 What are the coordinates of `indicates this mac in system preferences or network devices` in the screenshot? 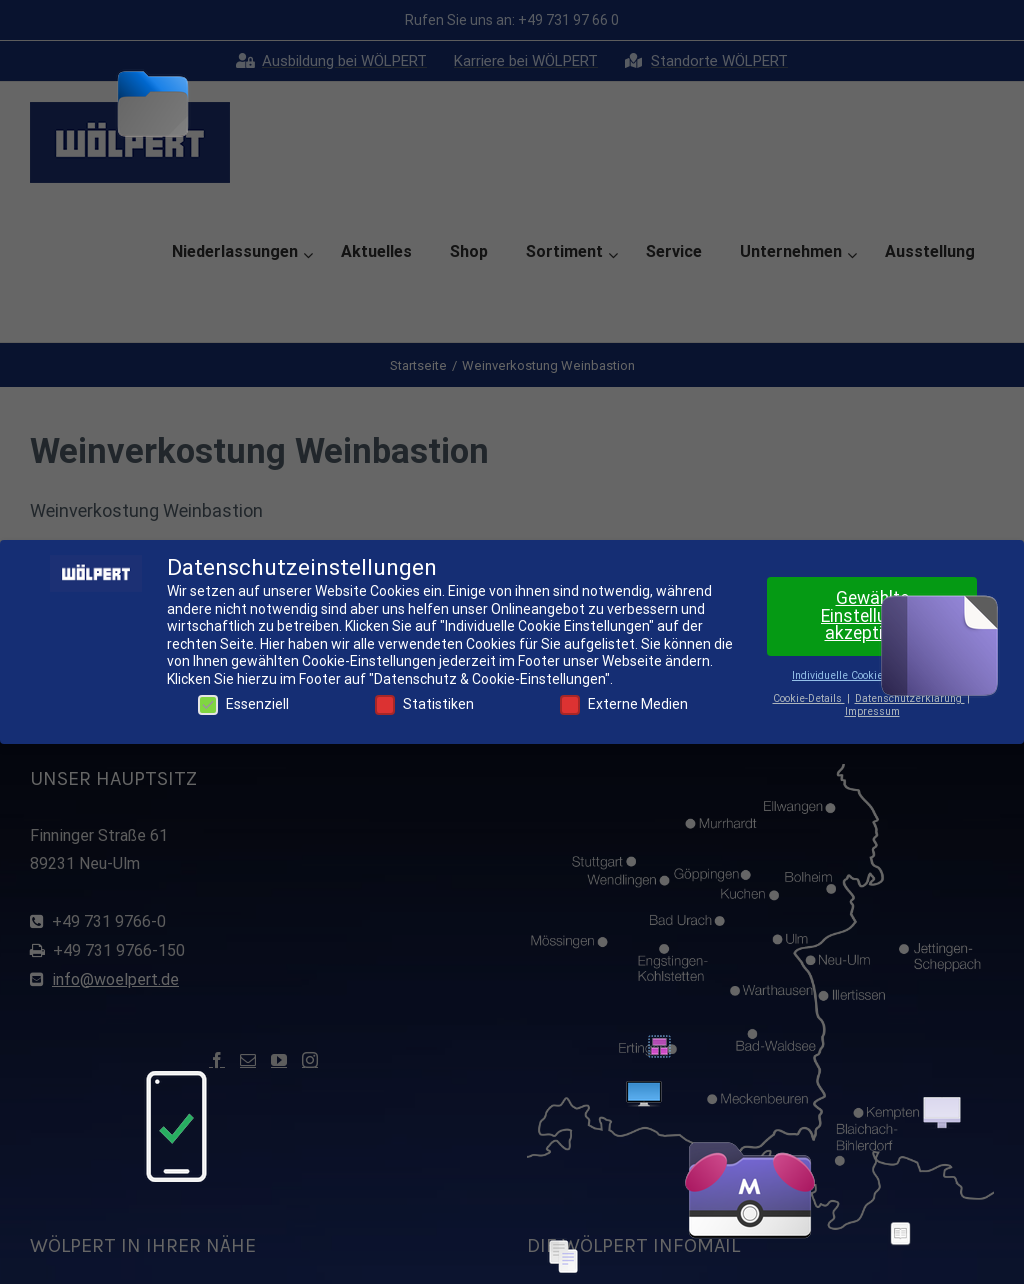 It's located at (942, 1112).